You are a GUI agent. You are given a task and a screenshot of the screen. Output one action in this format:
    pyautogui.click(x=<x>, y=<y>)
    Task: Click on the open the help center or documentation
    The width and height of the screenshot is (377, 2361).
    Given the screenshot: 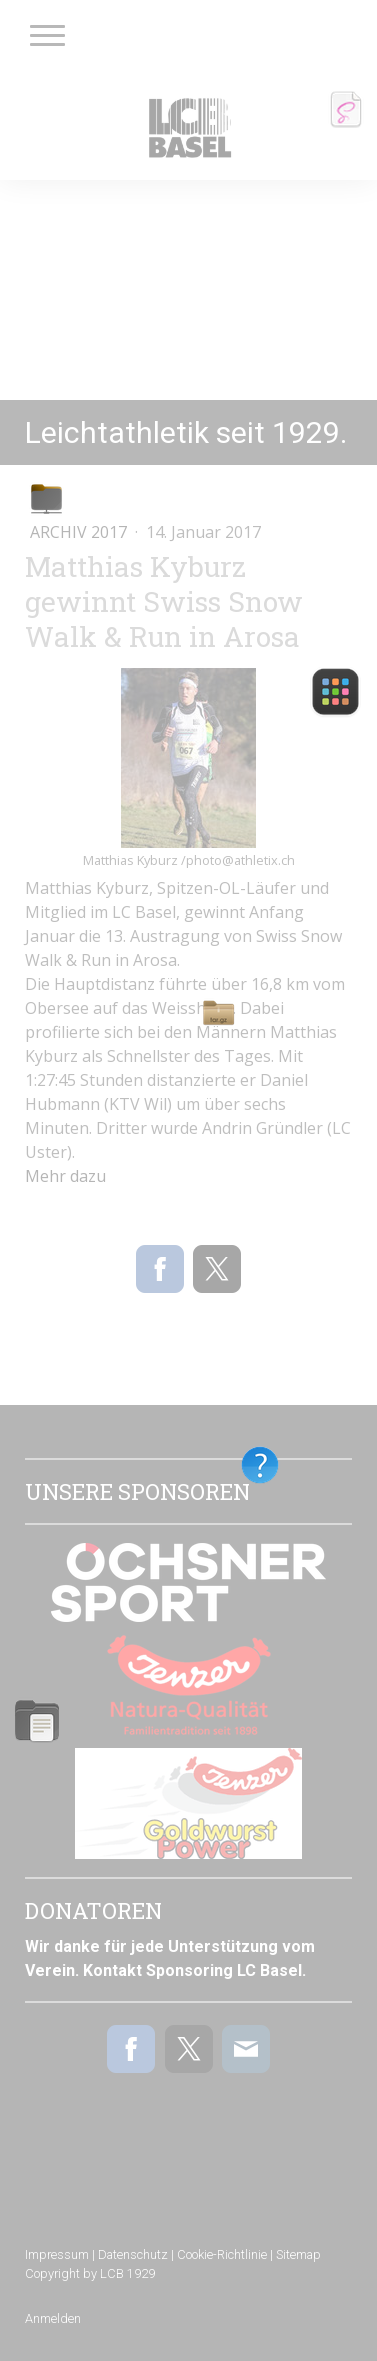 What is the action you would take?
    pyautogui.click(x=260, y=1465)
    